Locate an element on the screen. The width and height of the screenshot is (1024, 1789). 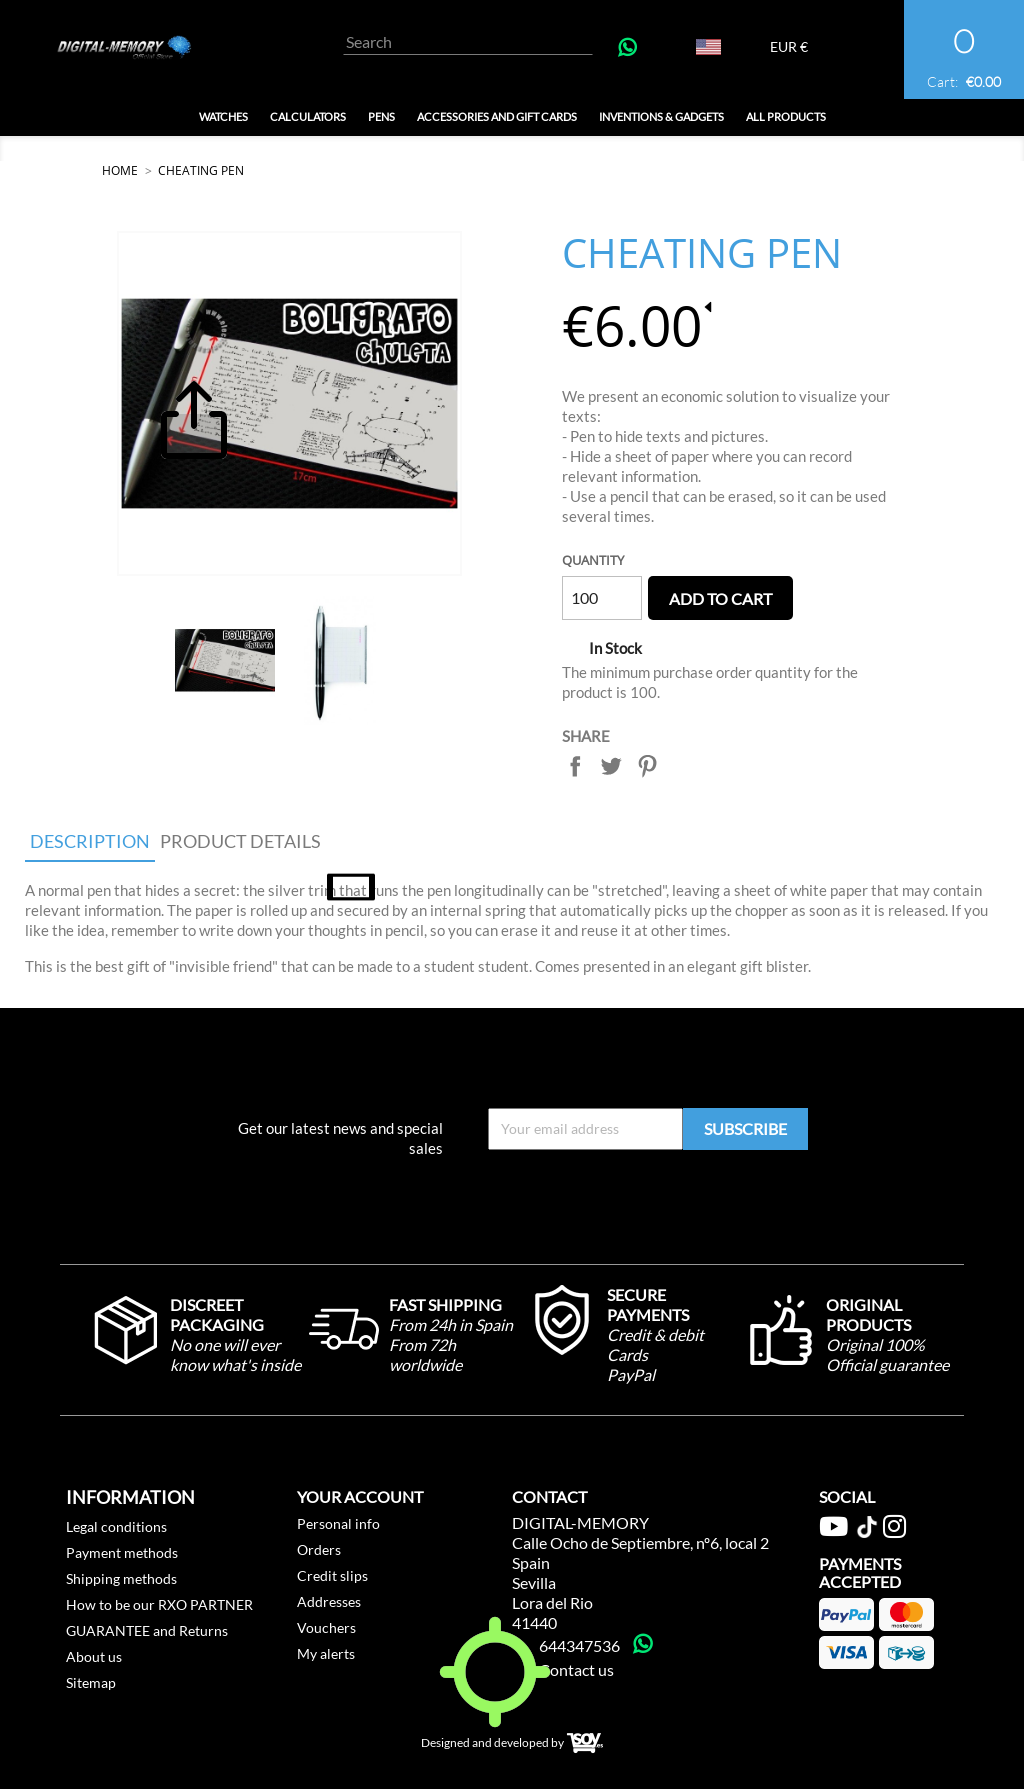
export or share content to another app is located at coordinates (194, 423).